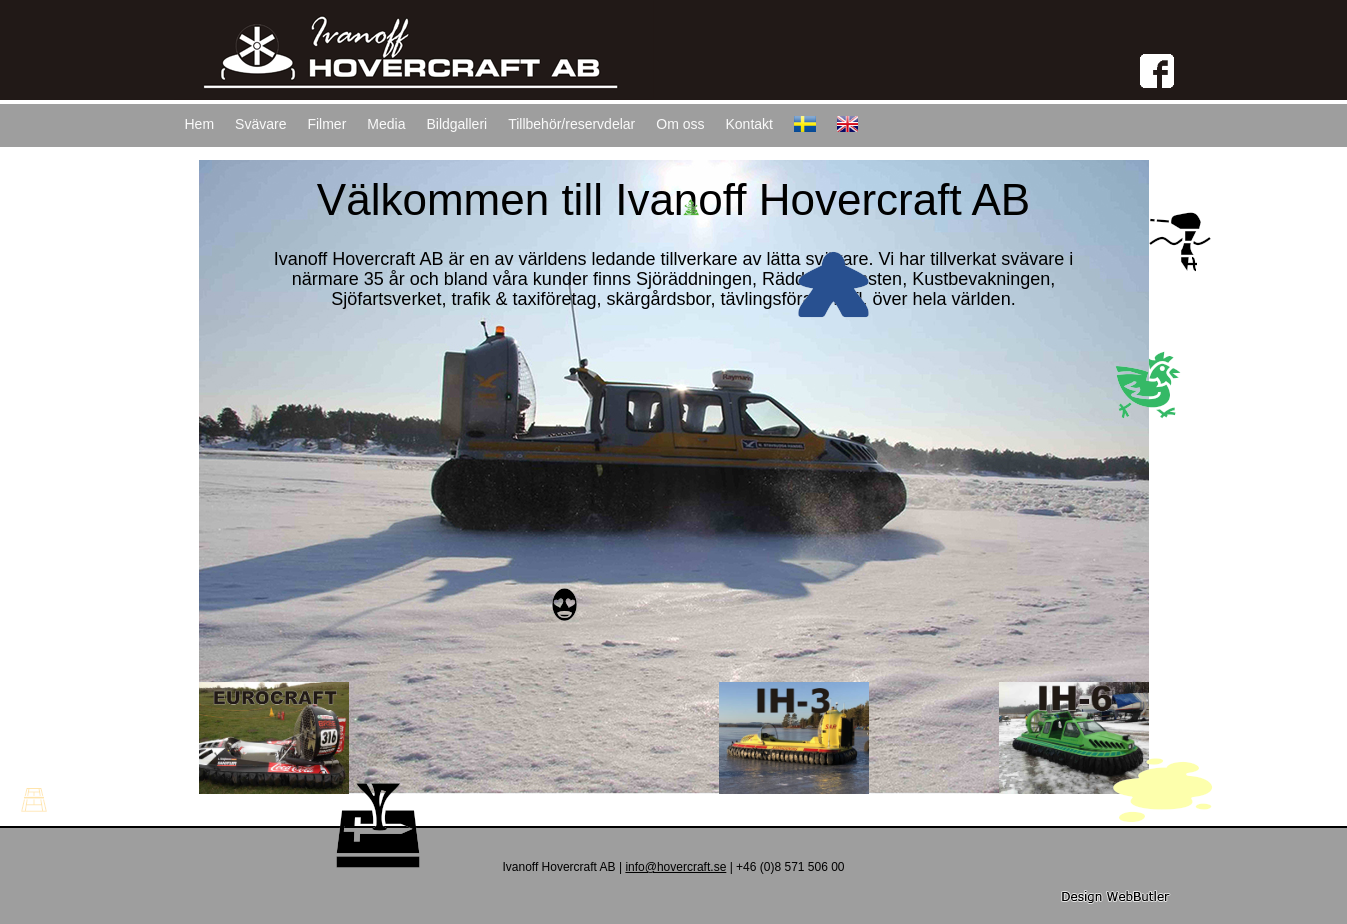 The width and height of the screenshot is (1347, 924). Describe the element at coordinates (1180, 242) in the screenshot. I see `access boat engine controls or settings` at that location.